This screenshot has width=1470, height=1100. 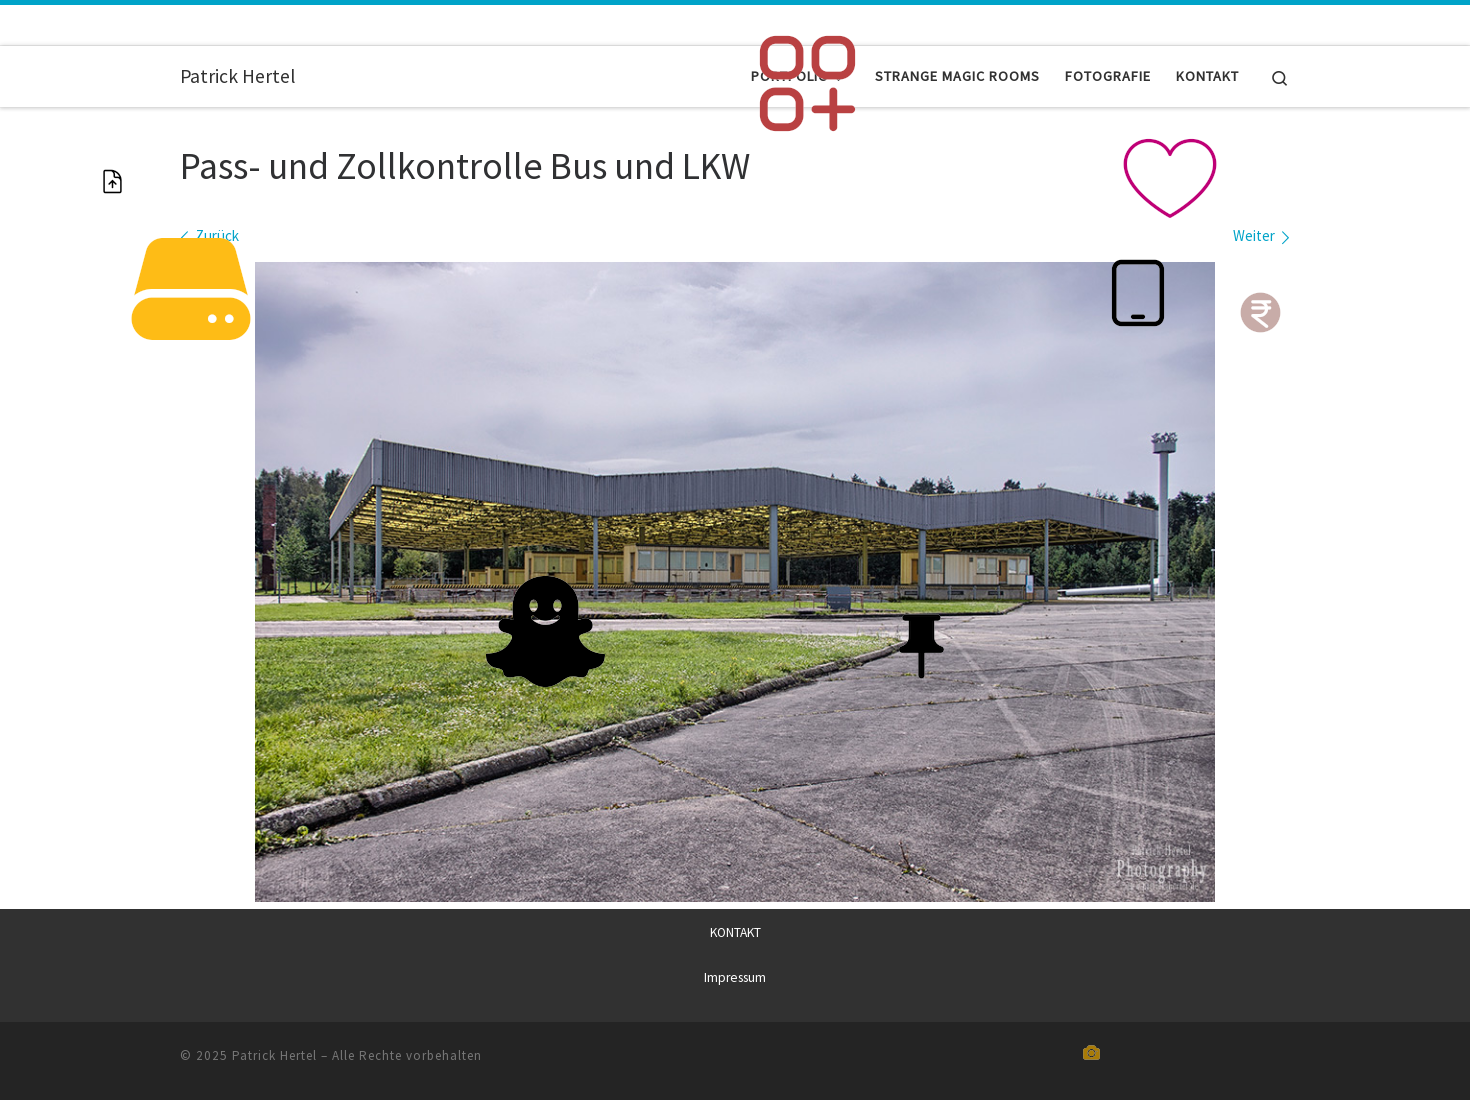 I want to click on take a photo, so click(x=1091, y=1052).